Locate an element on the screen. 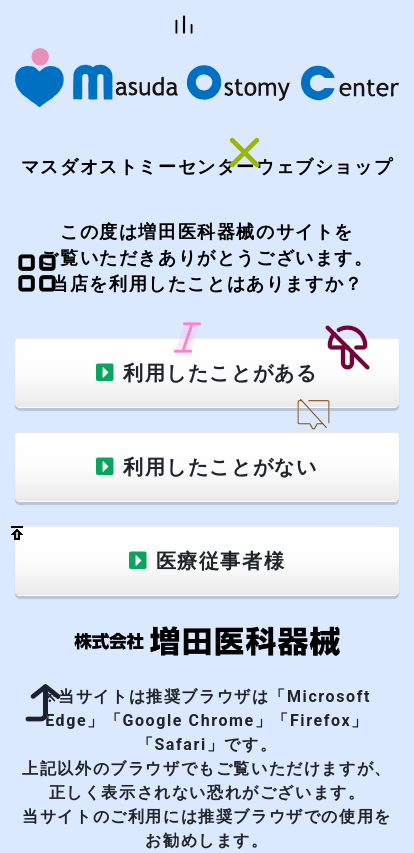  mute or disable chat notifications is located at coordinates (313, 413).